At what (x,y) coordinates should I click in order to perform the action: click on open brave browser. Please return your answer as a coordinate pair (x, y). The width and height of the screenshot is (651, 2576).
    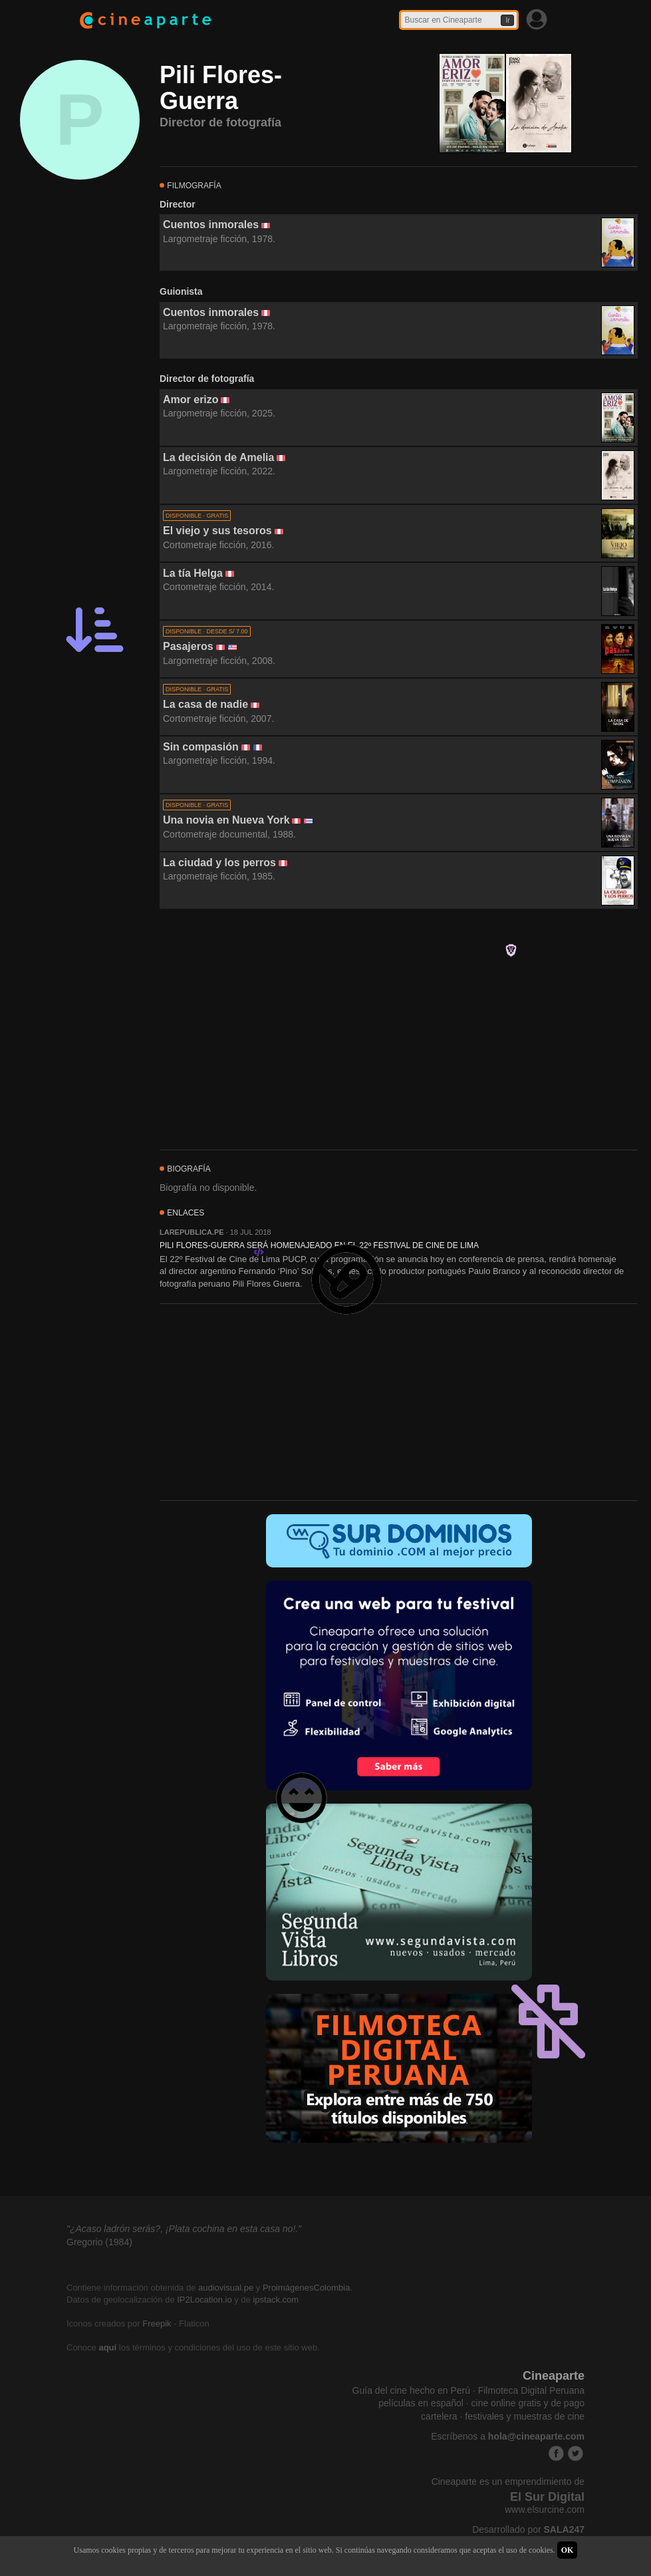
    Looking at the image, I should click on (511, 950).